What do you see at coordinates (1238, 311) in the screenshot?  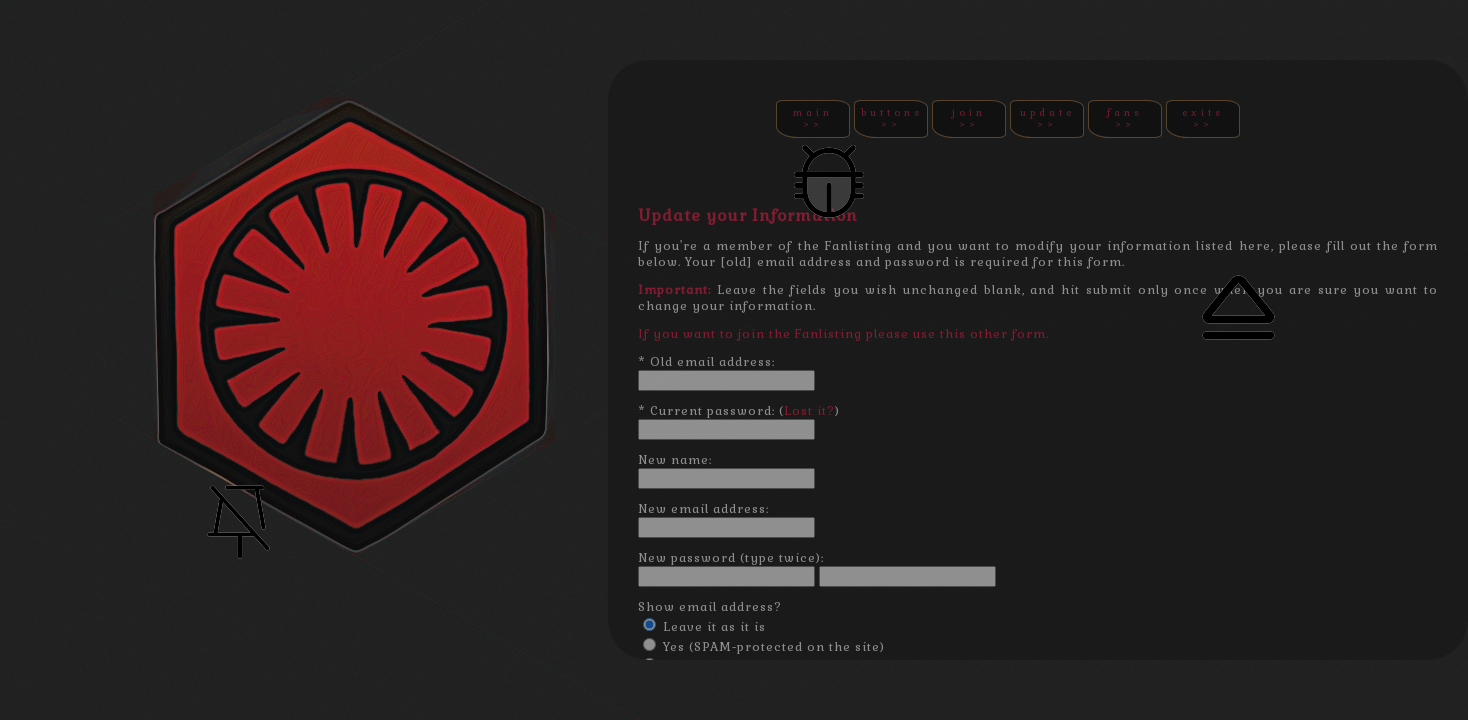 I see `eject media or disc` at bounding box center [1238, 311].